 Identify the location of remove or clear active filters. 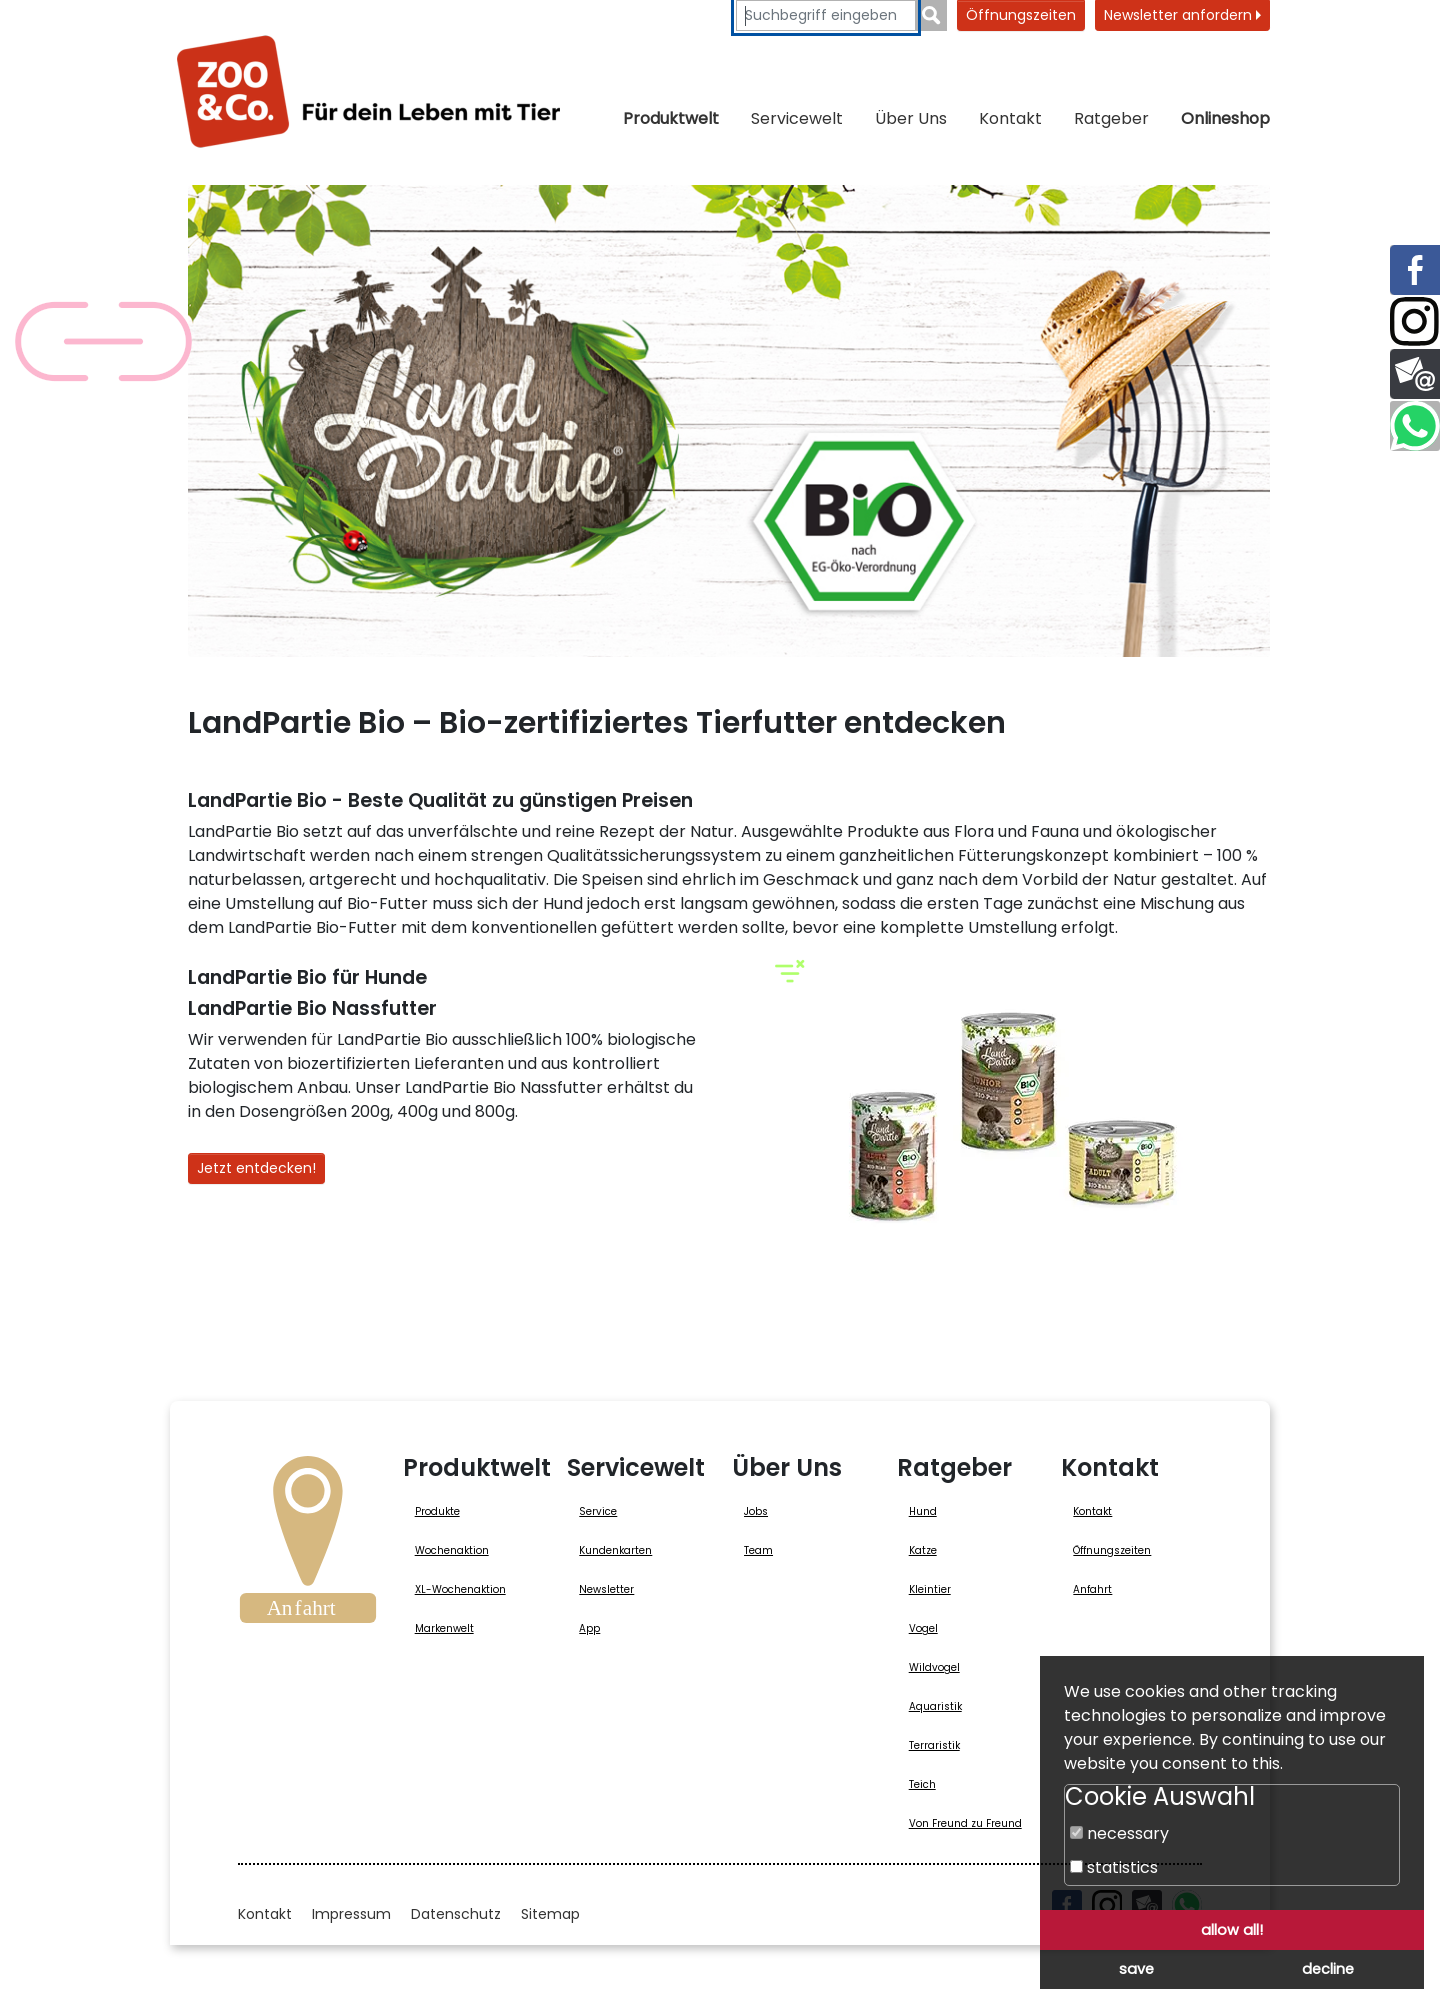
(790, 974).